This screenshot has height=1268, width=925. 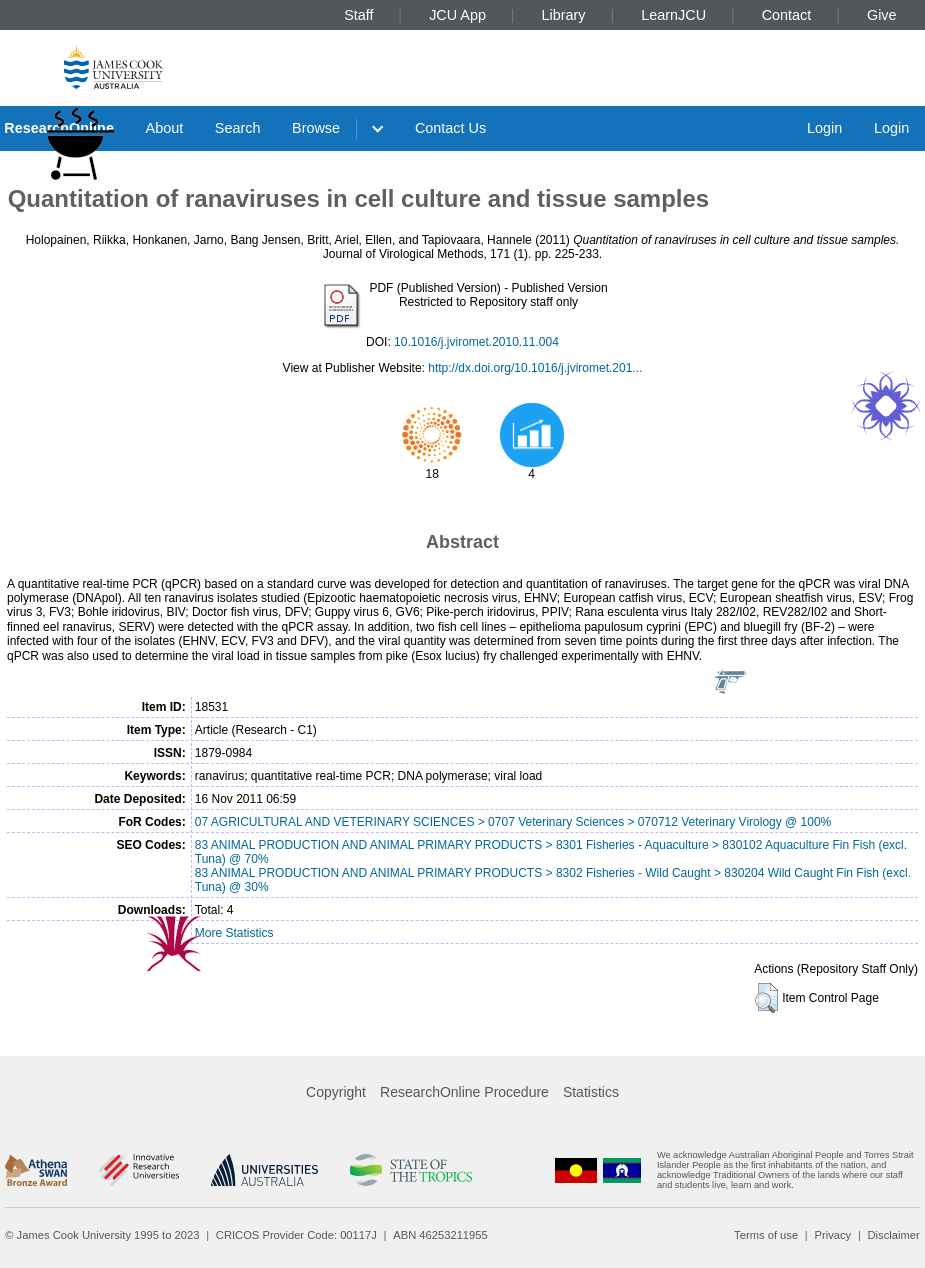 I want to click on indicates volcanic activity or hazard in a game, so click(x=173, y=943).